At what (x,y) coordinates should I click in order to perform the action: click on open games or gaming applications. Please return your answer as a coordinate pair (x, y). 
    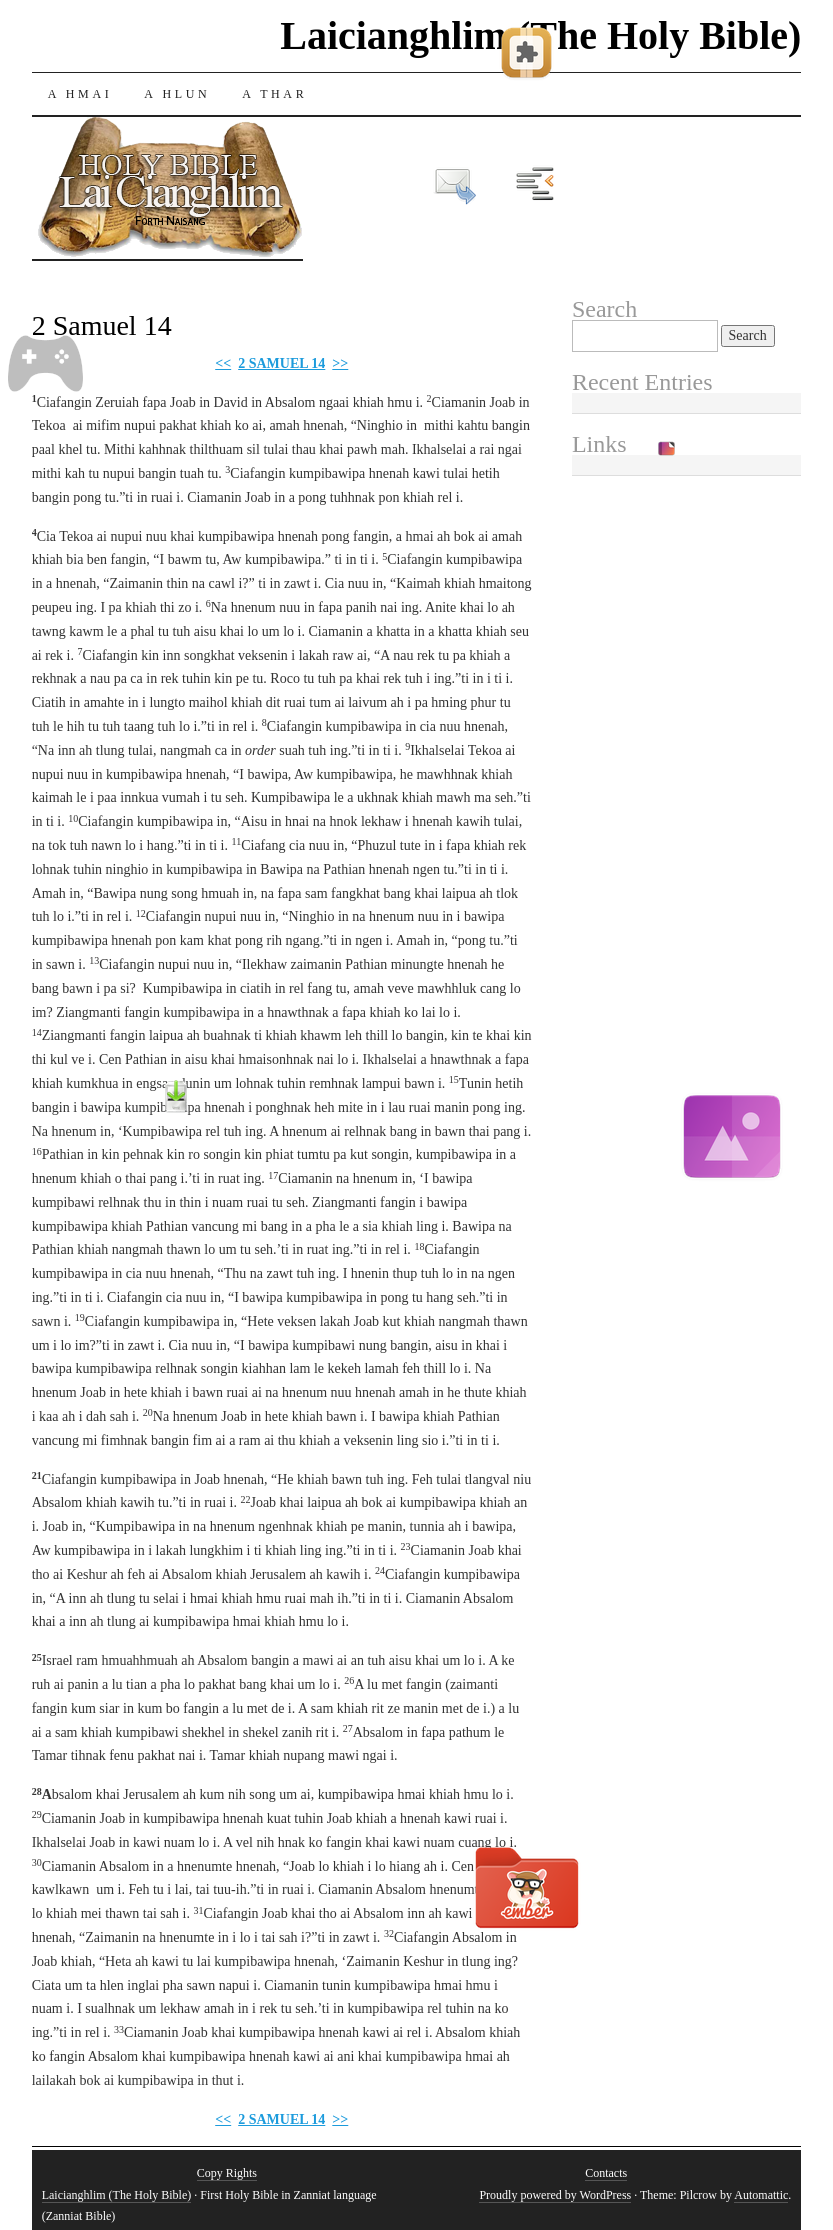
    Looking at the image, I should click on (45, 363).